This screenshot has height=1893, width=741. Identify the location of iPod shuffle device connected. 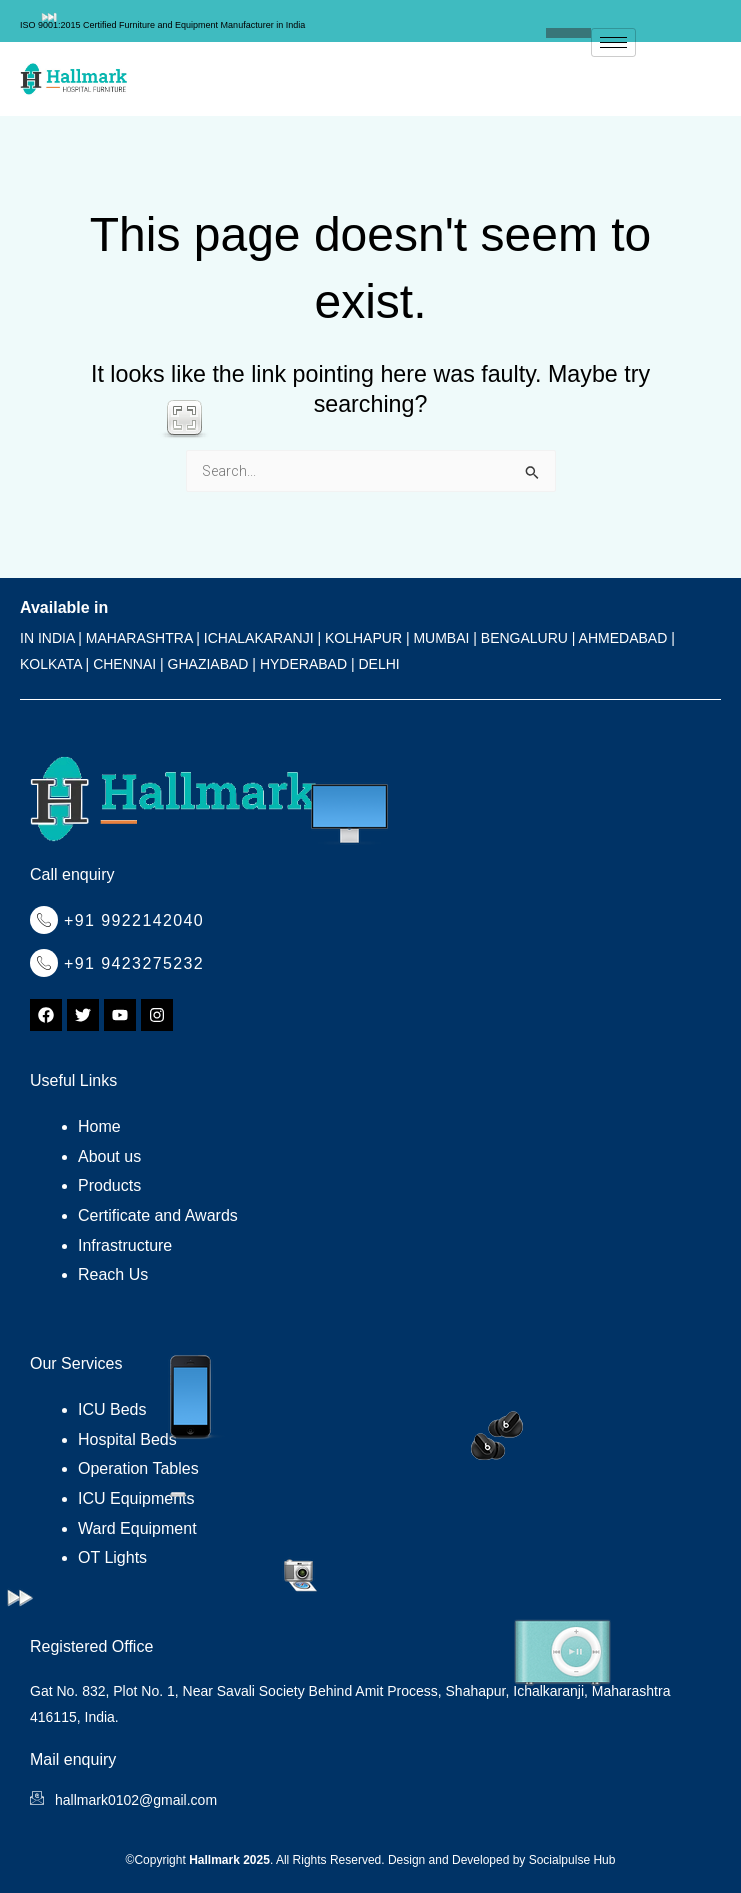
(562, 1634).